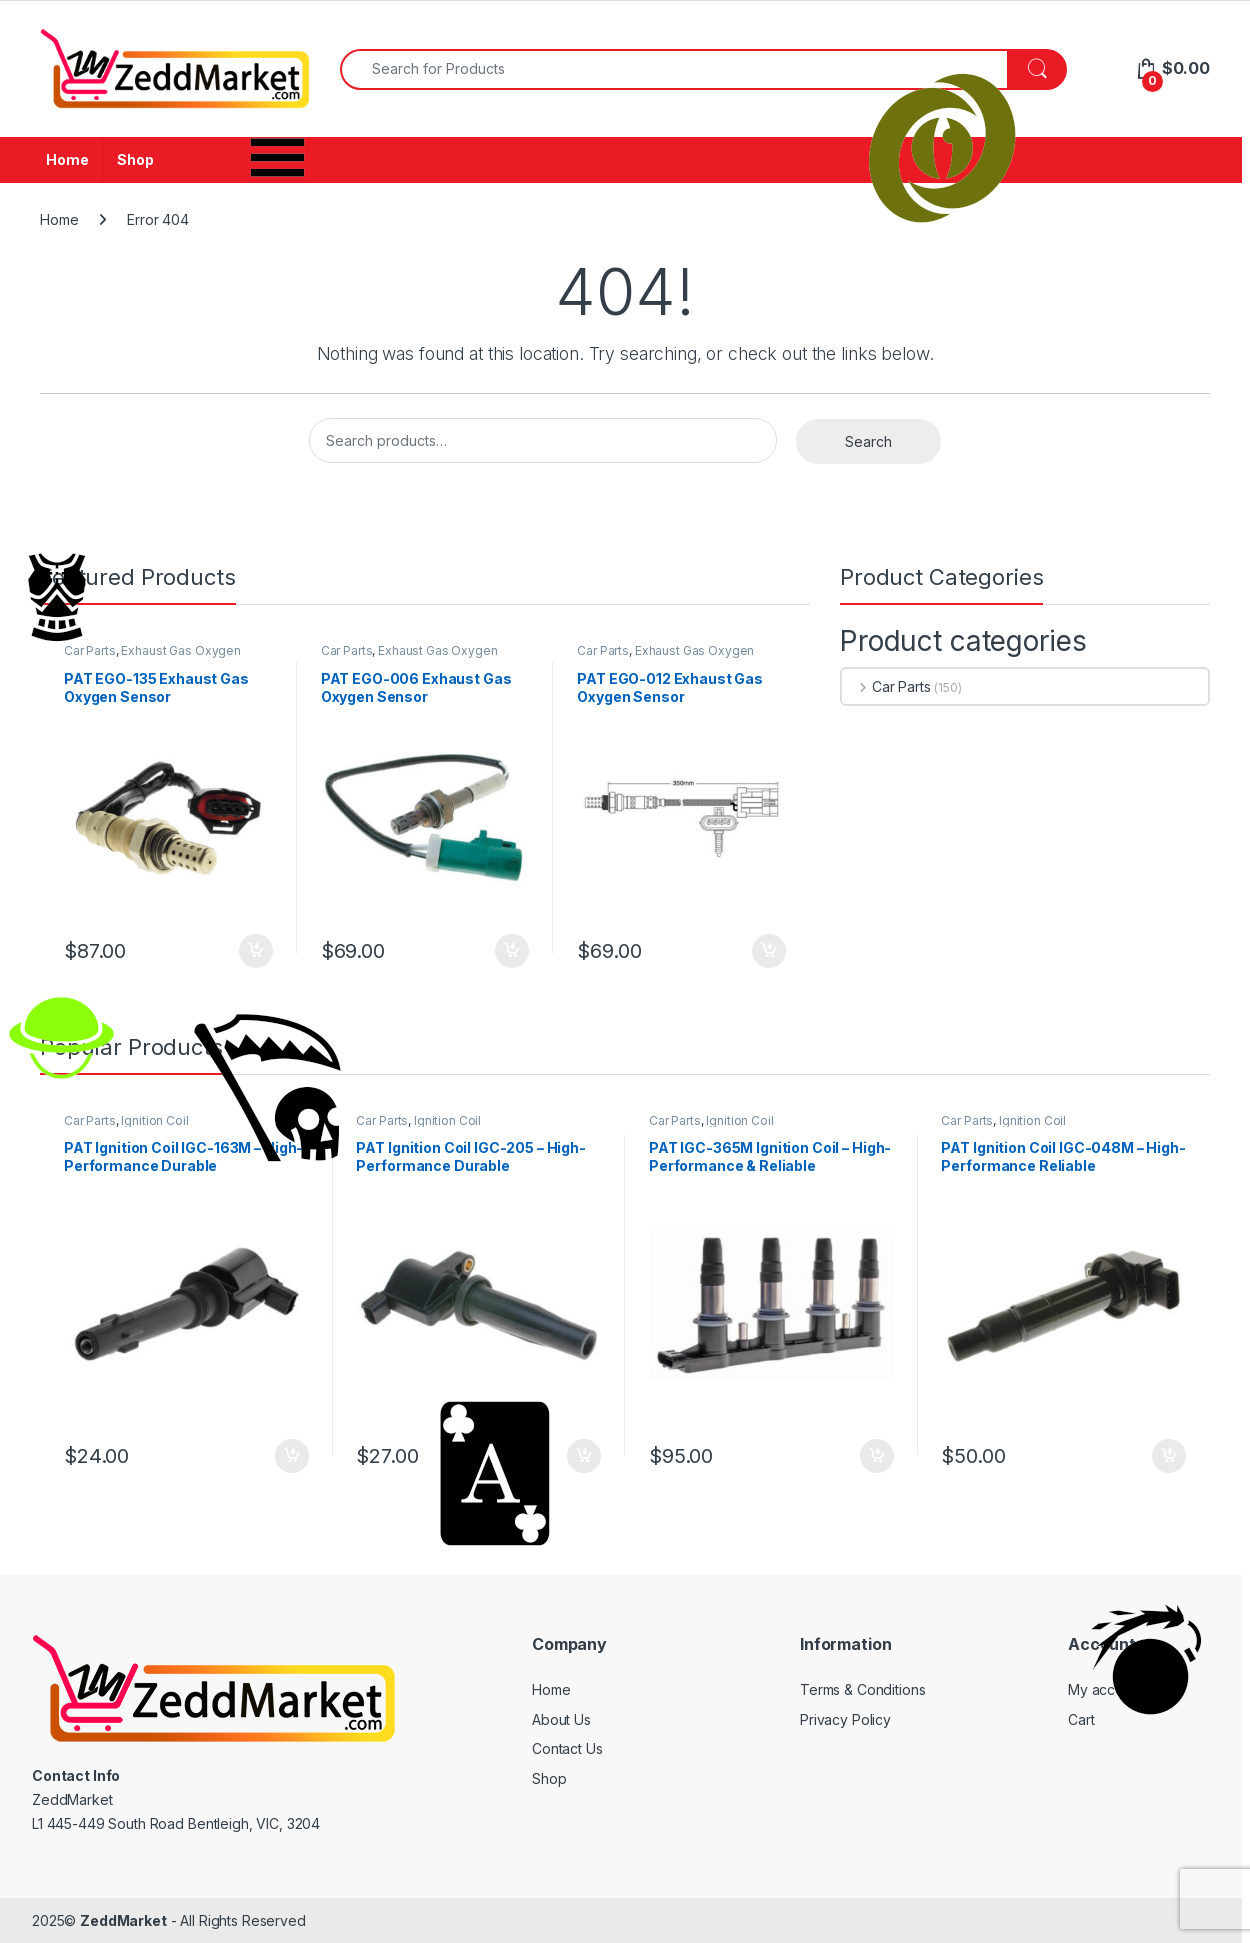  Describe the element at coordinates (277, 157) in the screenshot. I see `open the navigation menu` at that location.